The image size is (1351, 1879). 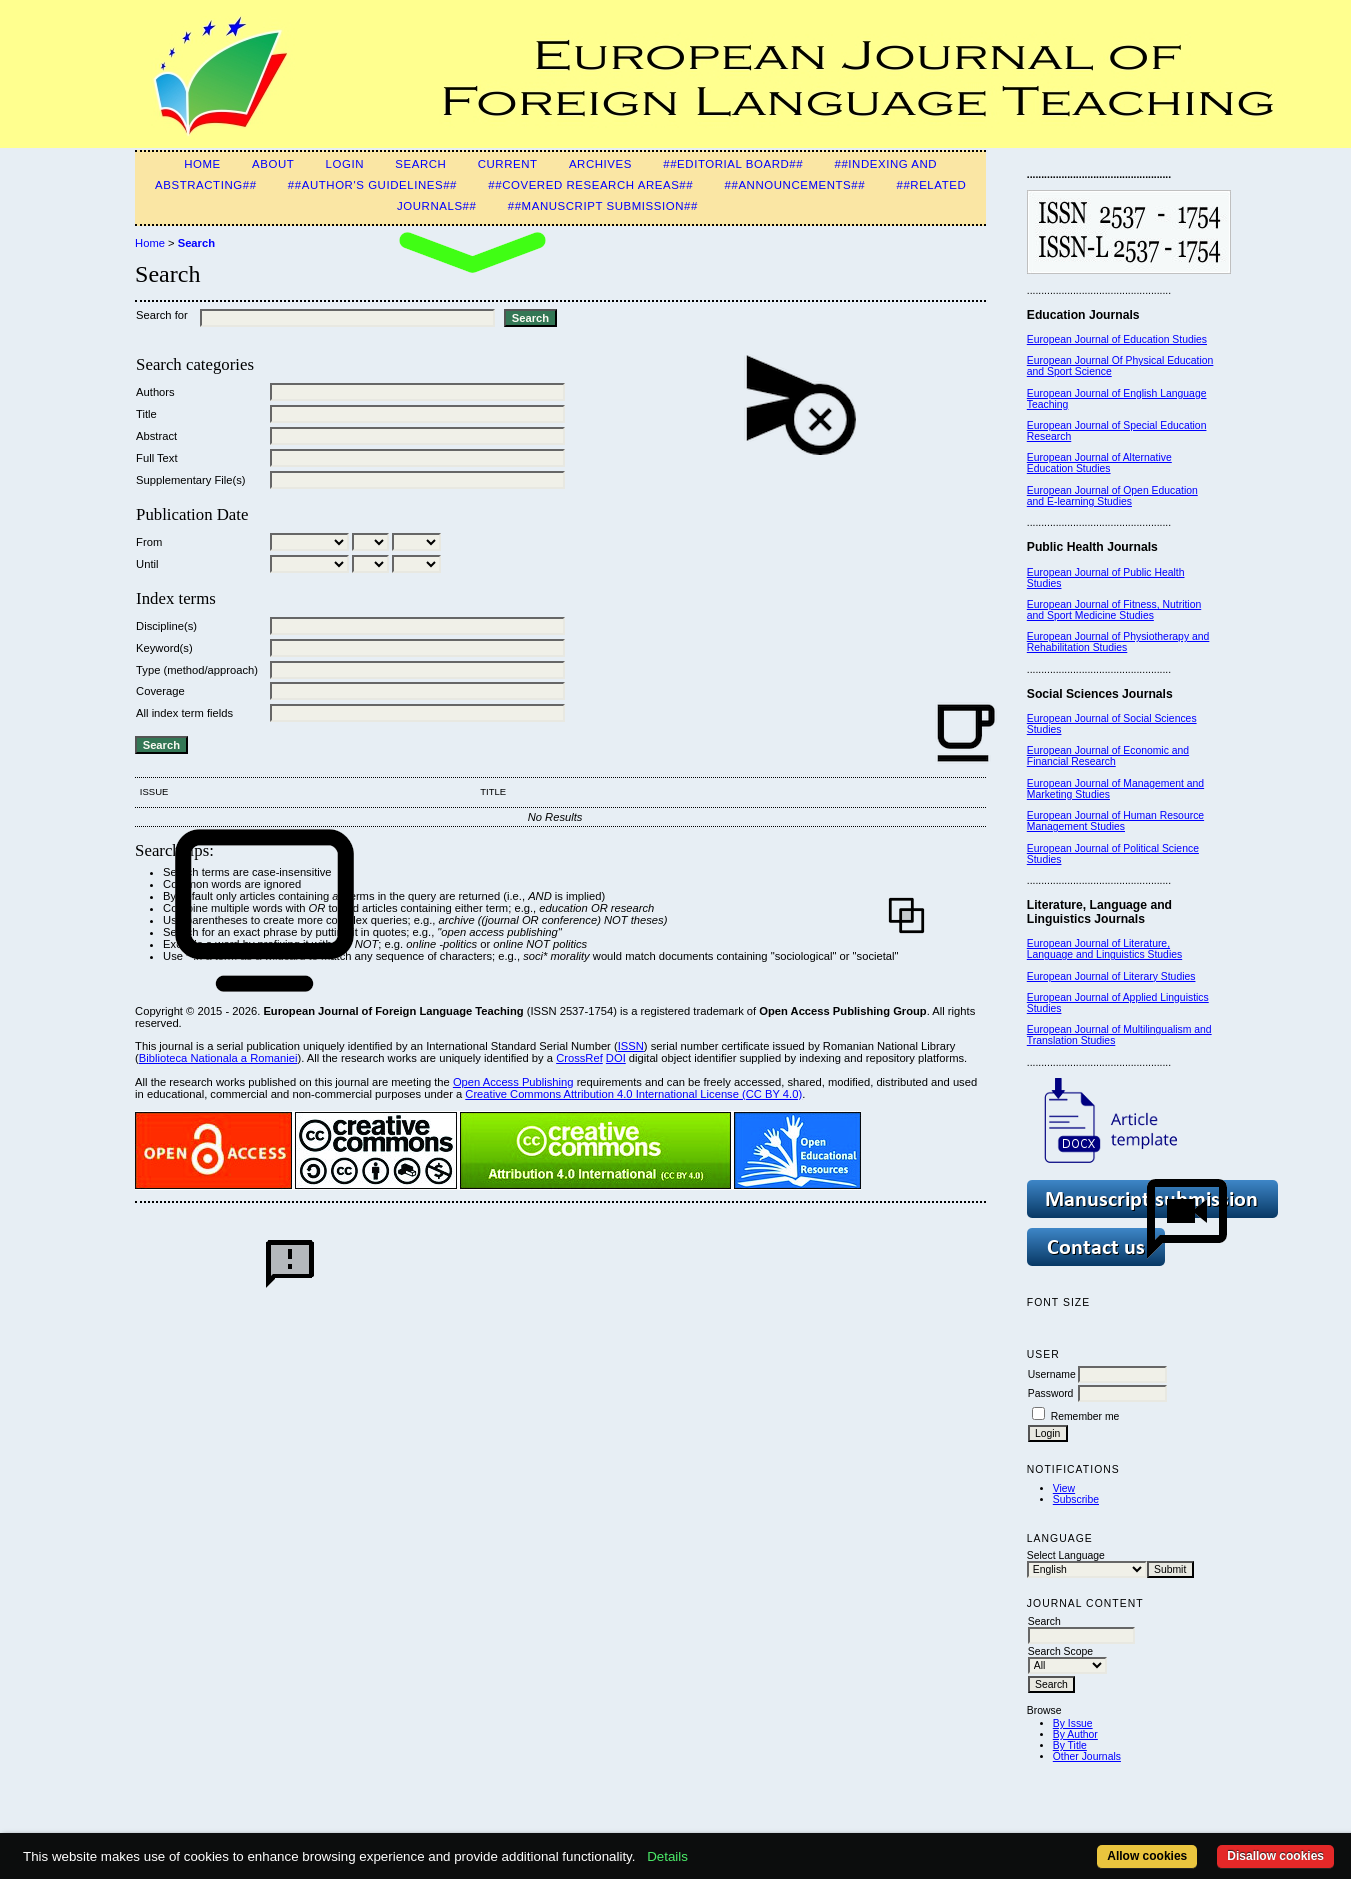 What do you see at coordinates (906, 915) in the screenshot?
I see `merge or intersect selected layers` at bounding box center [906, 915].